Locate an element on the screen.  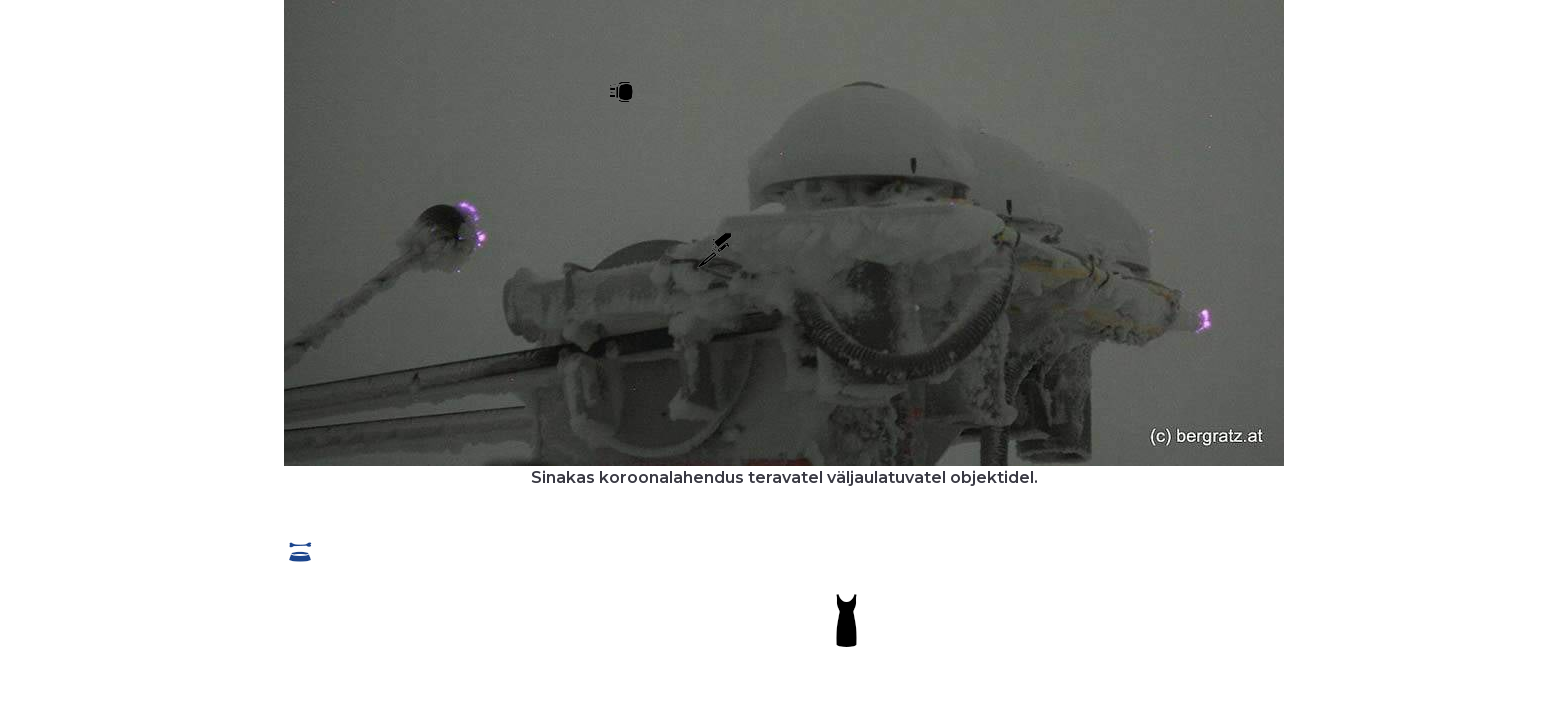
select knee pad equipment for your character is located at coordinates (621, 92).